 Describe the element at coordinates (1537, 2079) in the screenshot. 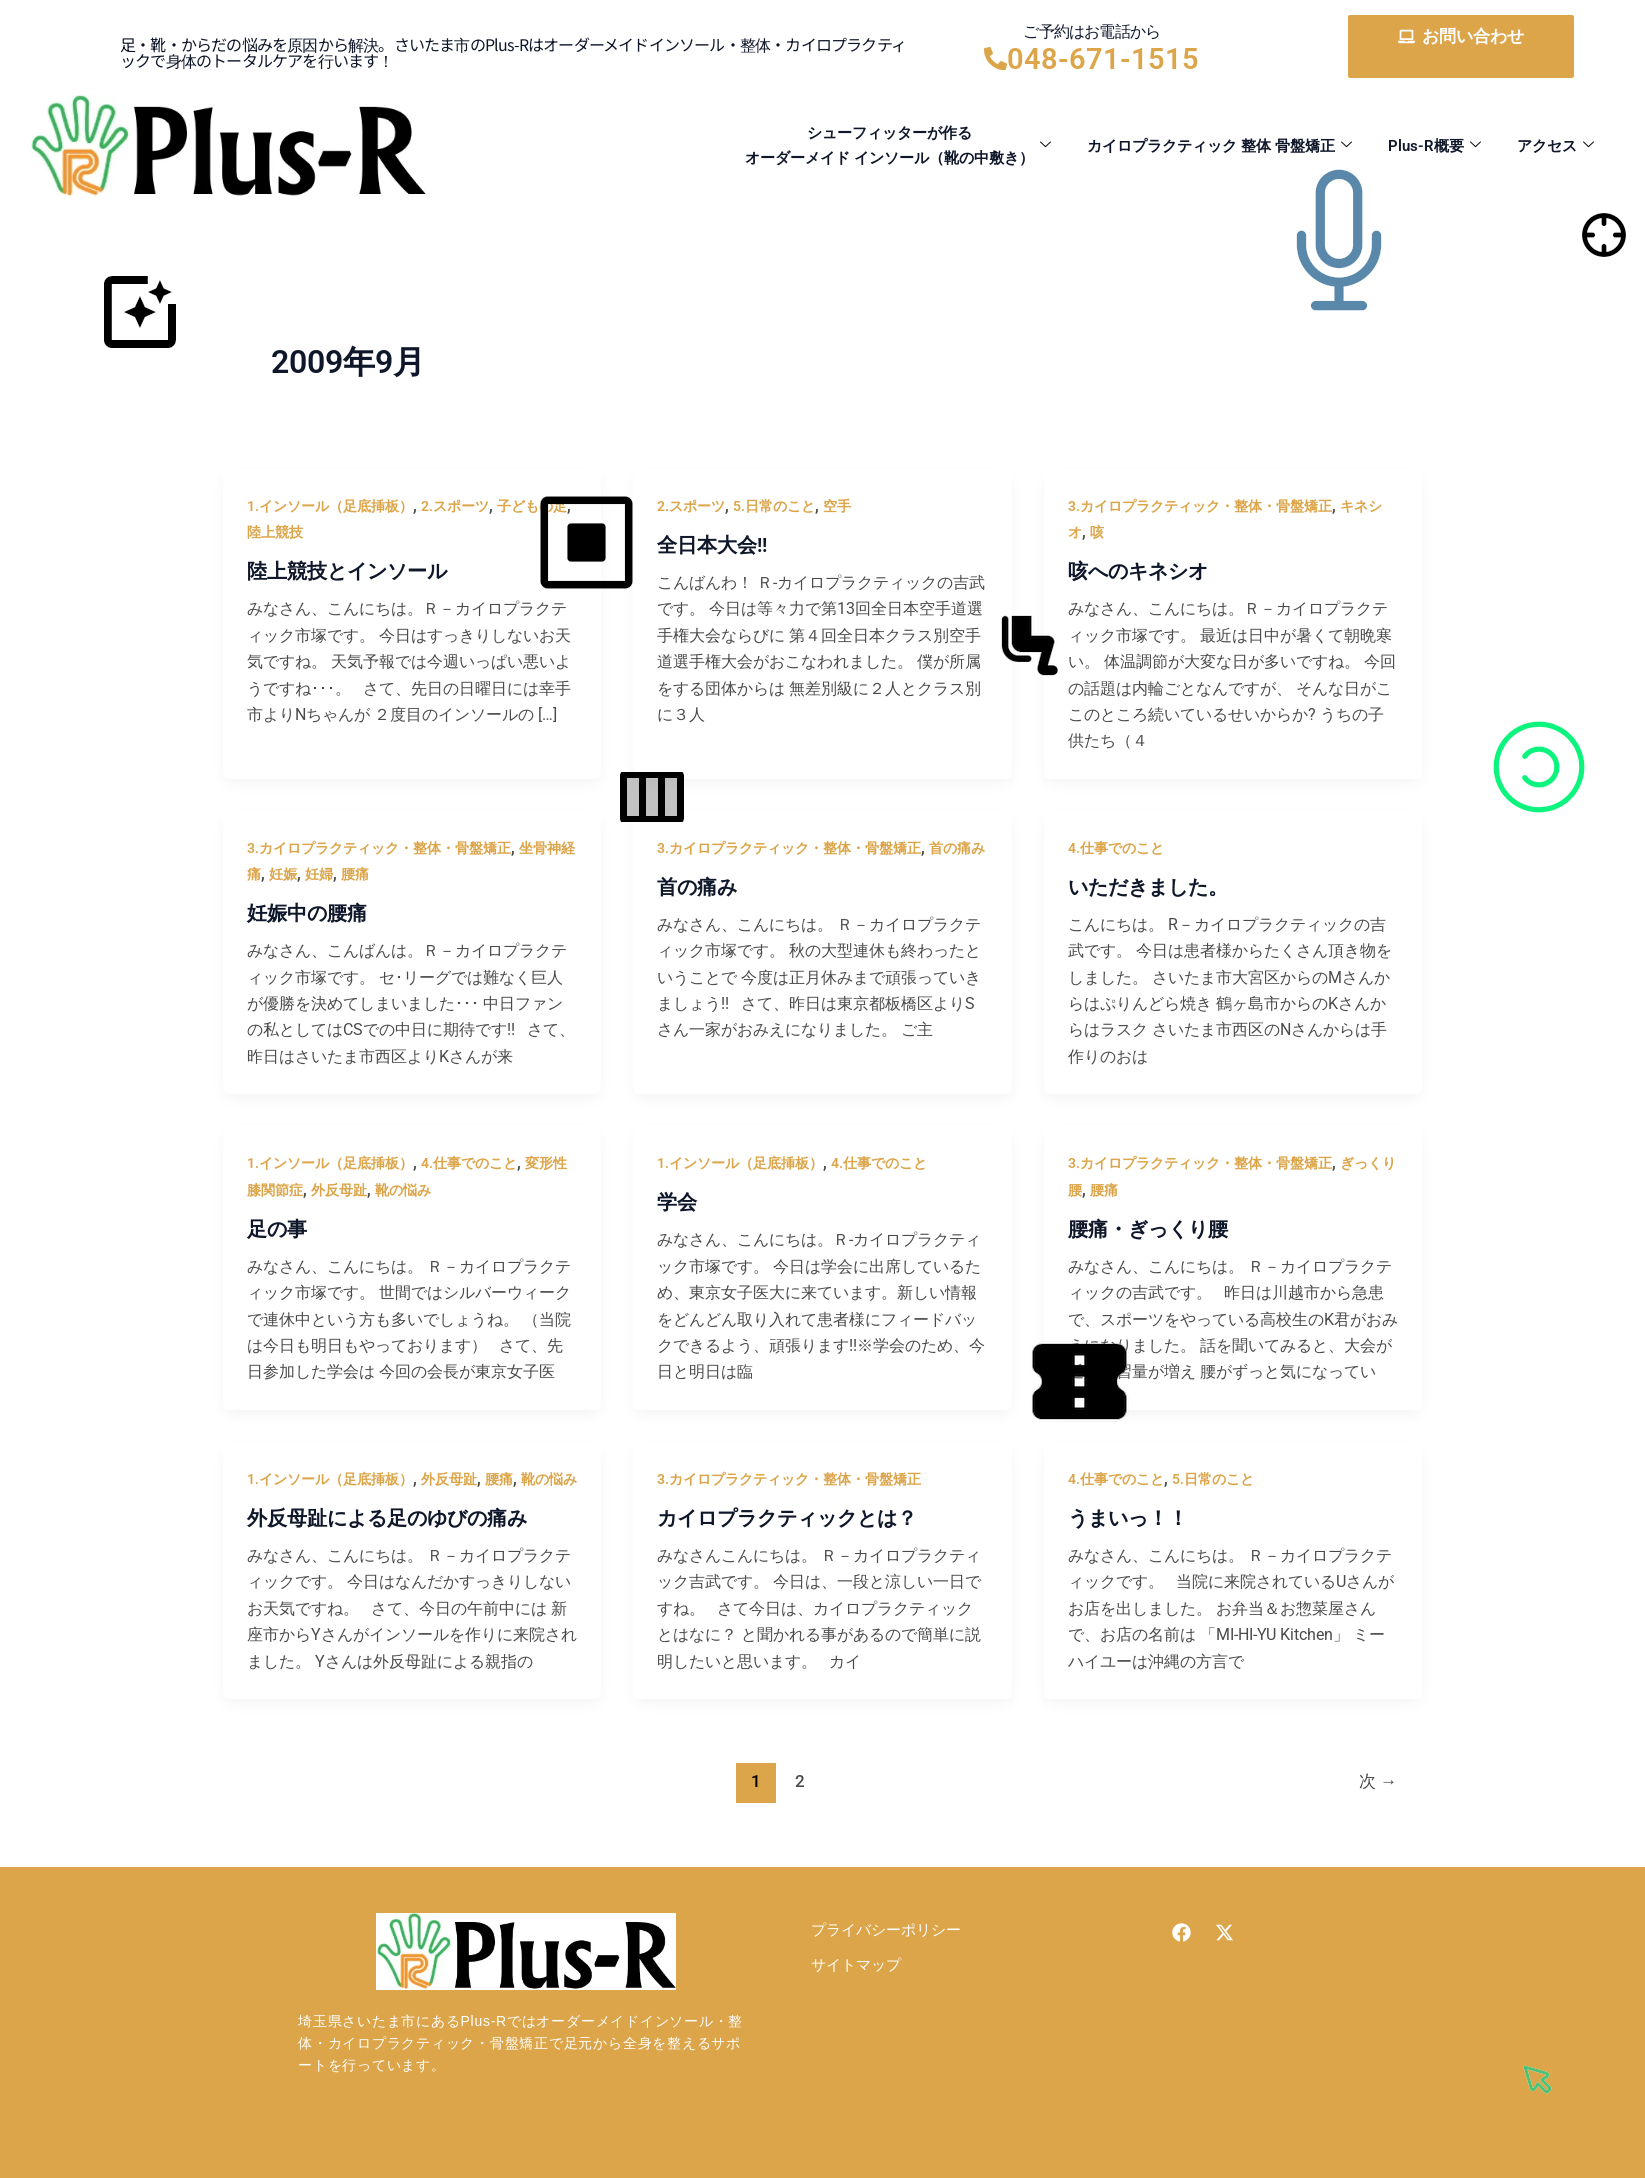

I see `cursor or mouse pointer indicator` at that location.